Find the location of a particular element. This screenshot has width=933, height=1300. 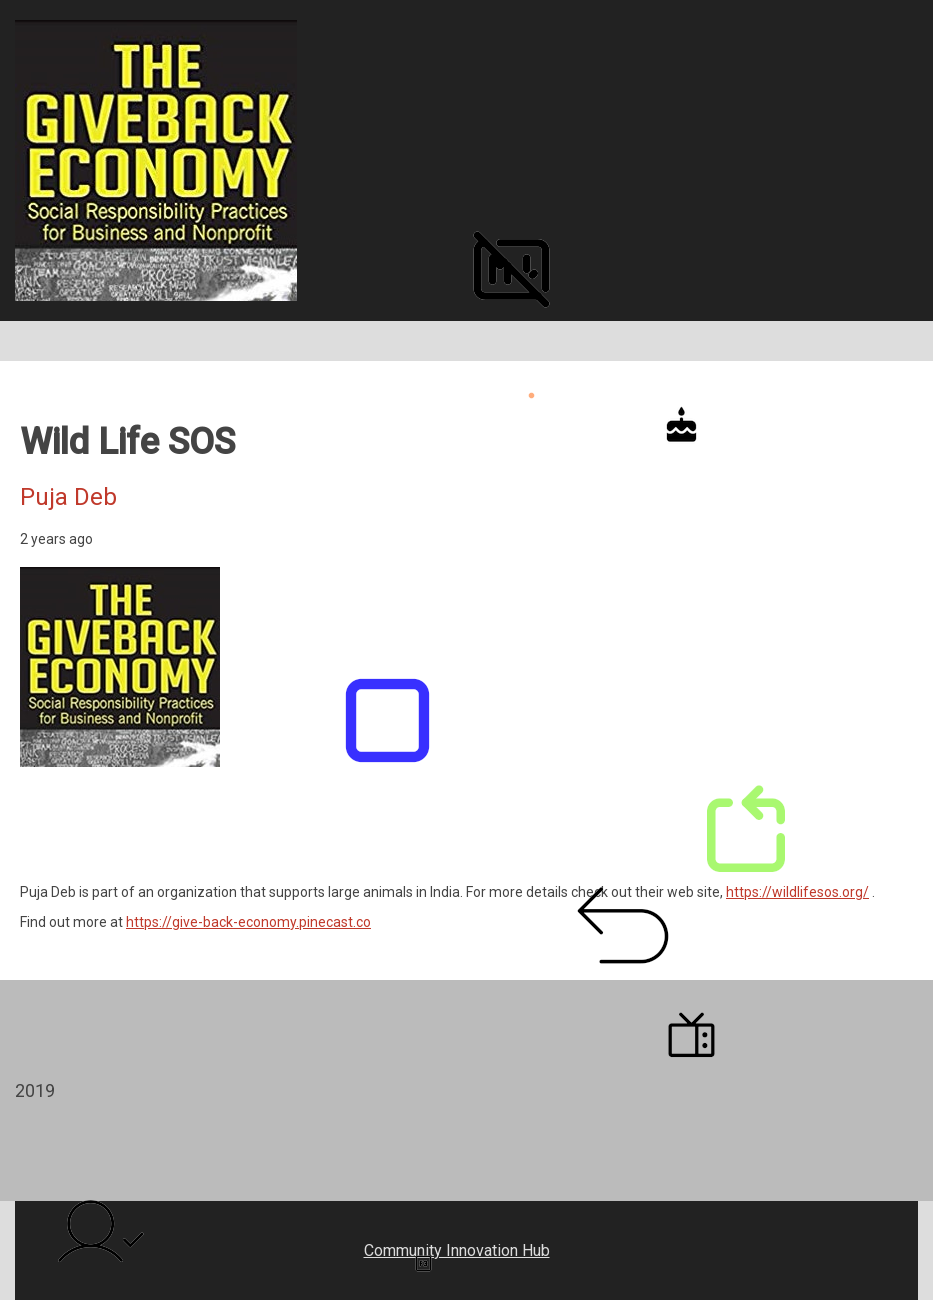

rotate image or content counter-clockwise is located at coordinates (746, 833).